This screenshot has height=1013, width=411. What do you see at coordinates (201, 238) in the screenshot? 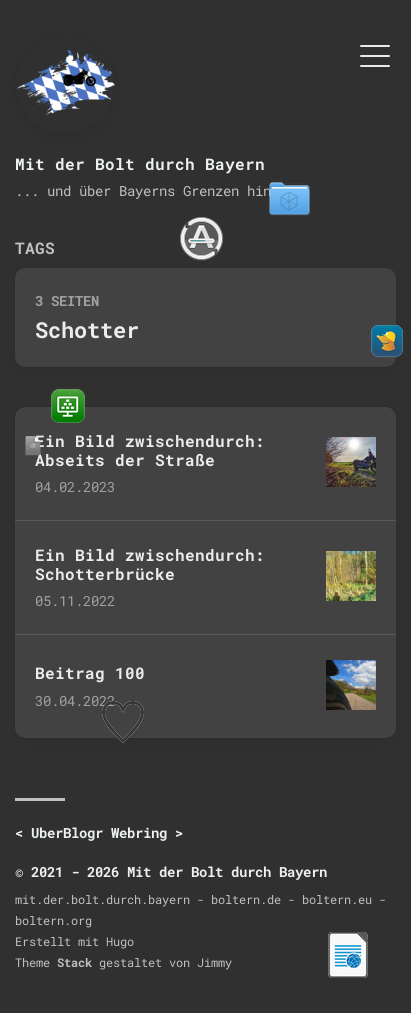
I see `open the software updater application` at bounding box center [201, 238].